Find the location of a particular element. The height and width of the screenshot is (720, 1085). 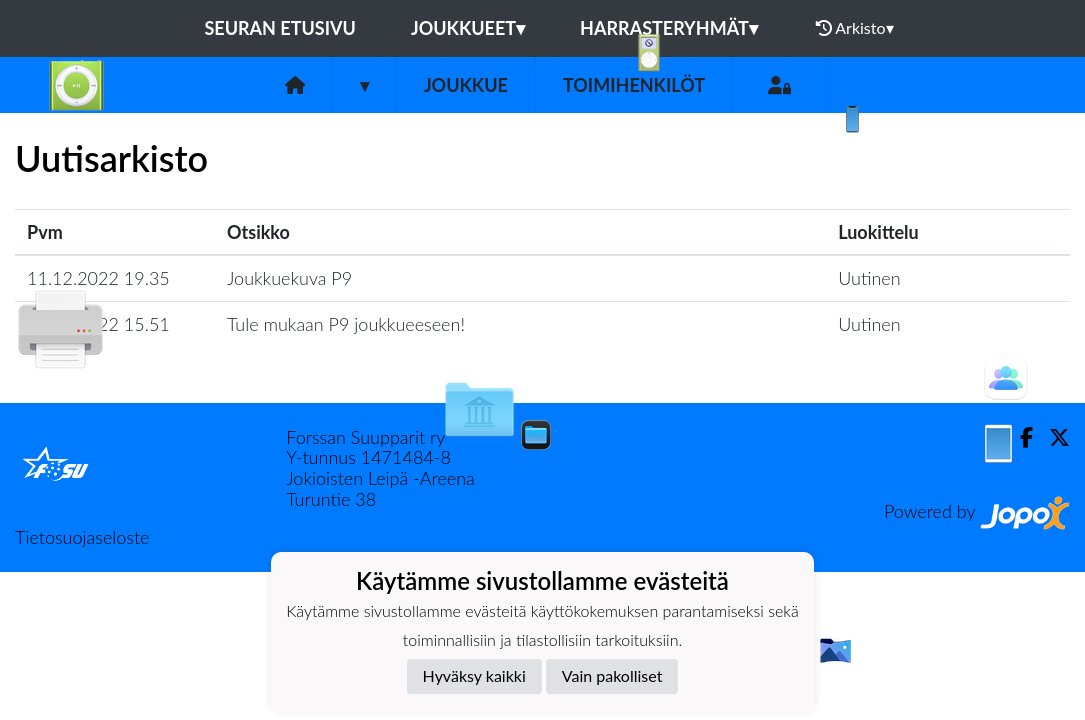

open panorama photos folder is located at coordinates (835, 651).